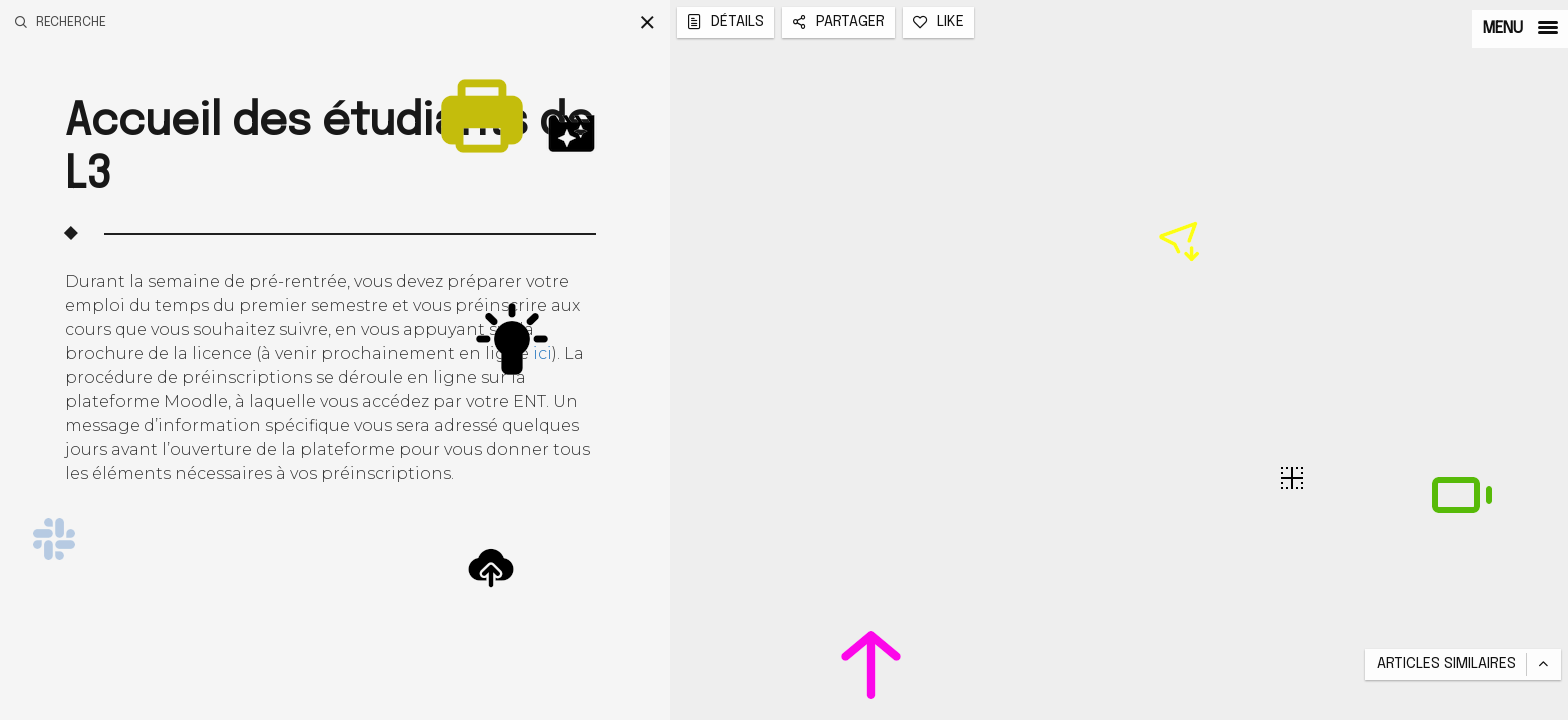  Describe the element at coordinates (491, 567) in the screenshot. I see `upload a file to cloud storage` at that location.